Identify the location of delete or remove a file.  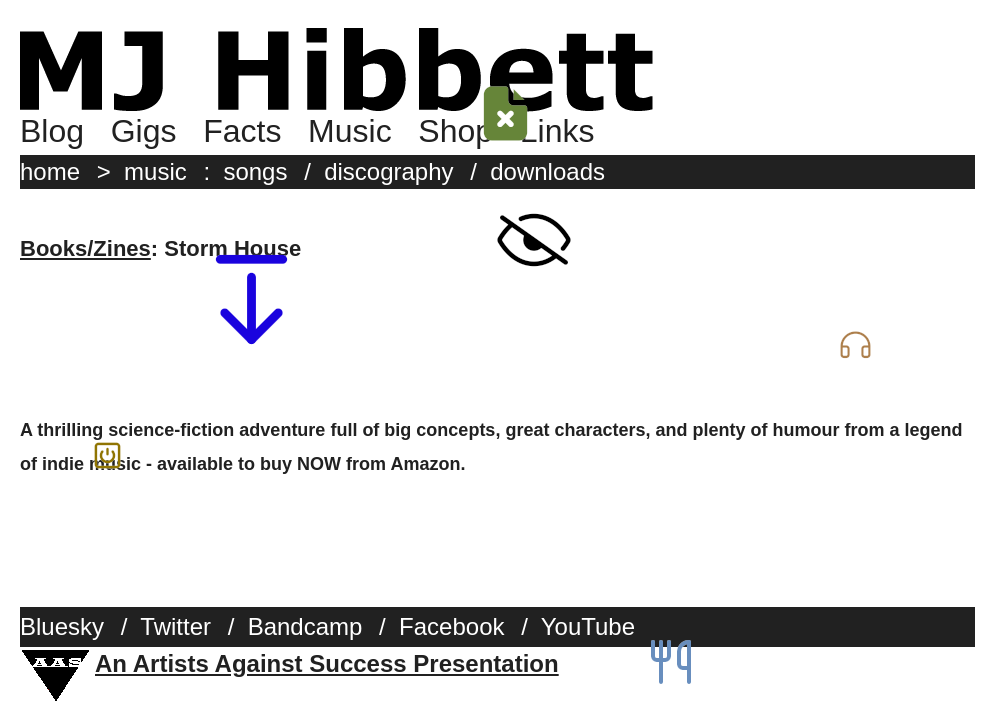
(505, 113).